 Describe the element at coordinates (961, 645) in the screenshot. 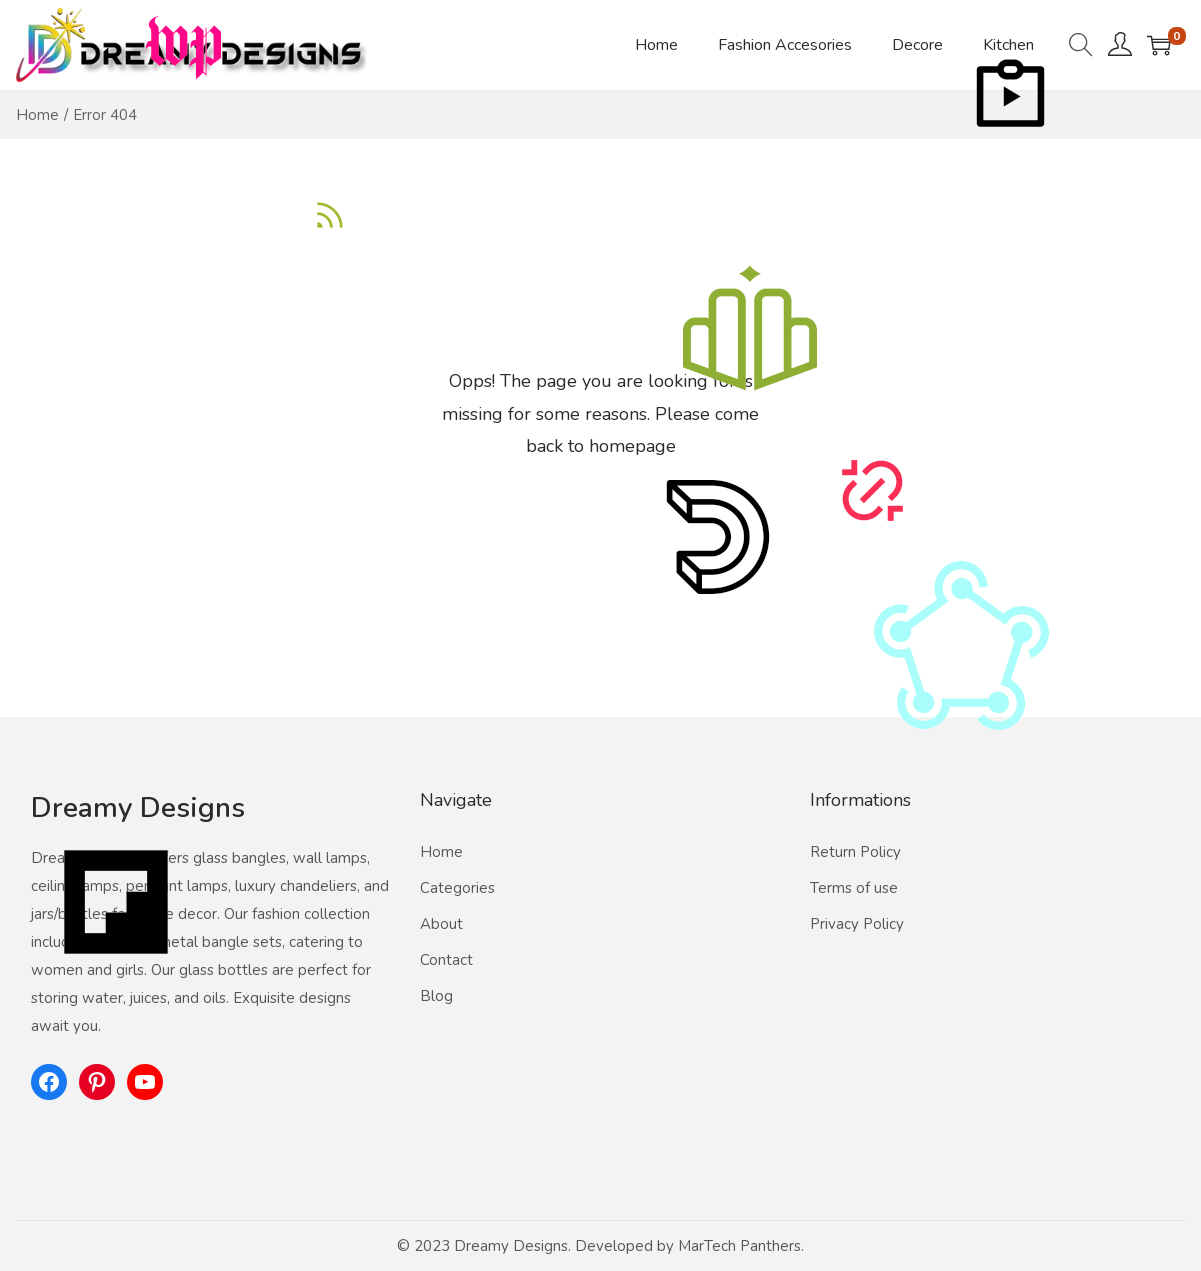

I see `fastlane app automation tool logo` at that location.